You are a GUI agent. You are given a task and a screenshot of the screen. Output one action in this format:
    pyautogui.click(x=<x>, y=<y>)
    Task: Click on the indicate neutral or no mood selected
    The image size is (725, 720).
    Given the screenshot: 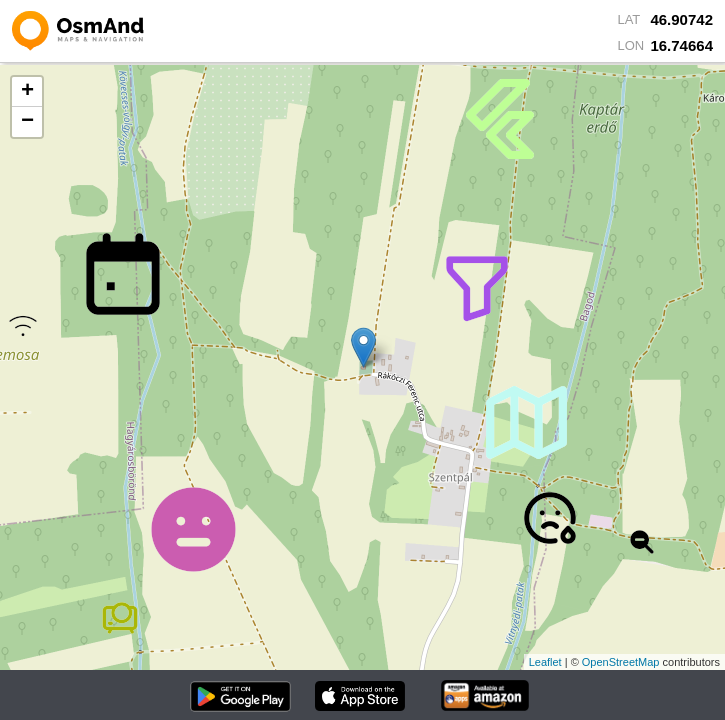 What is the action you would take?
    pyautogui.click(x=193, y=529)
    